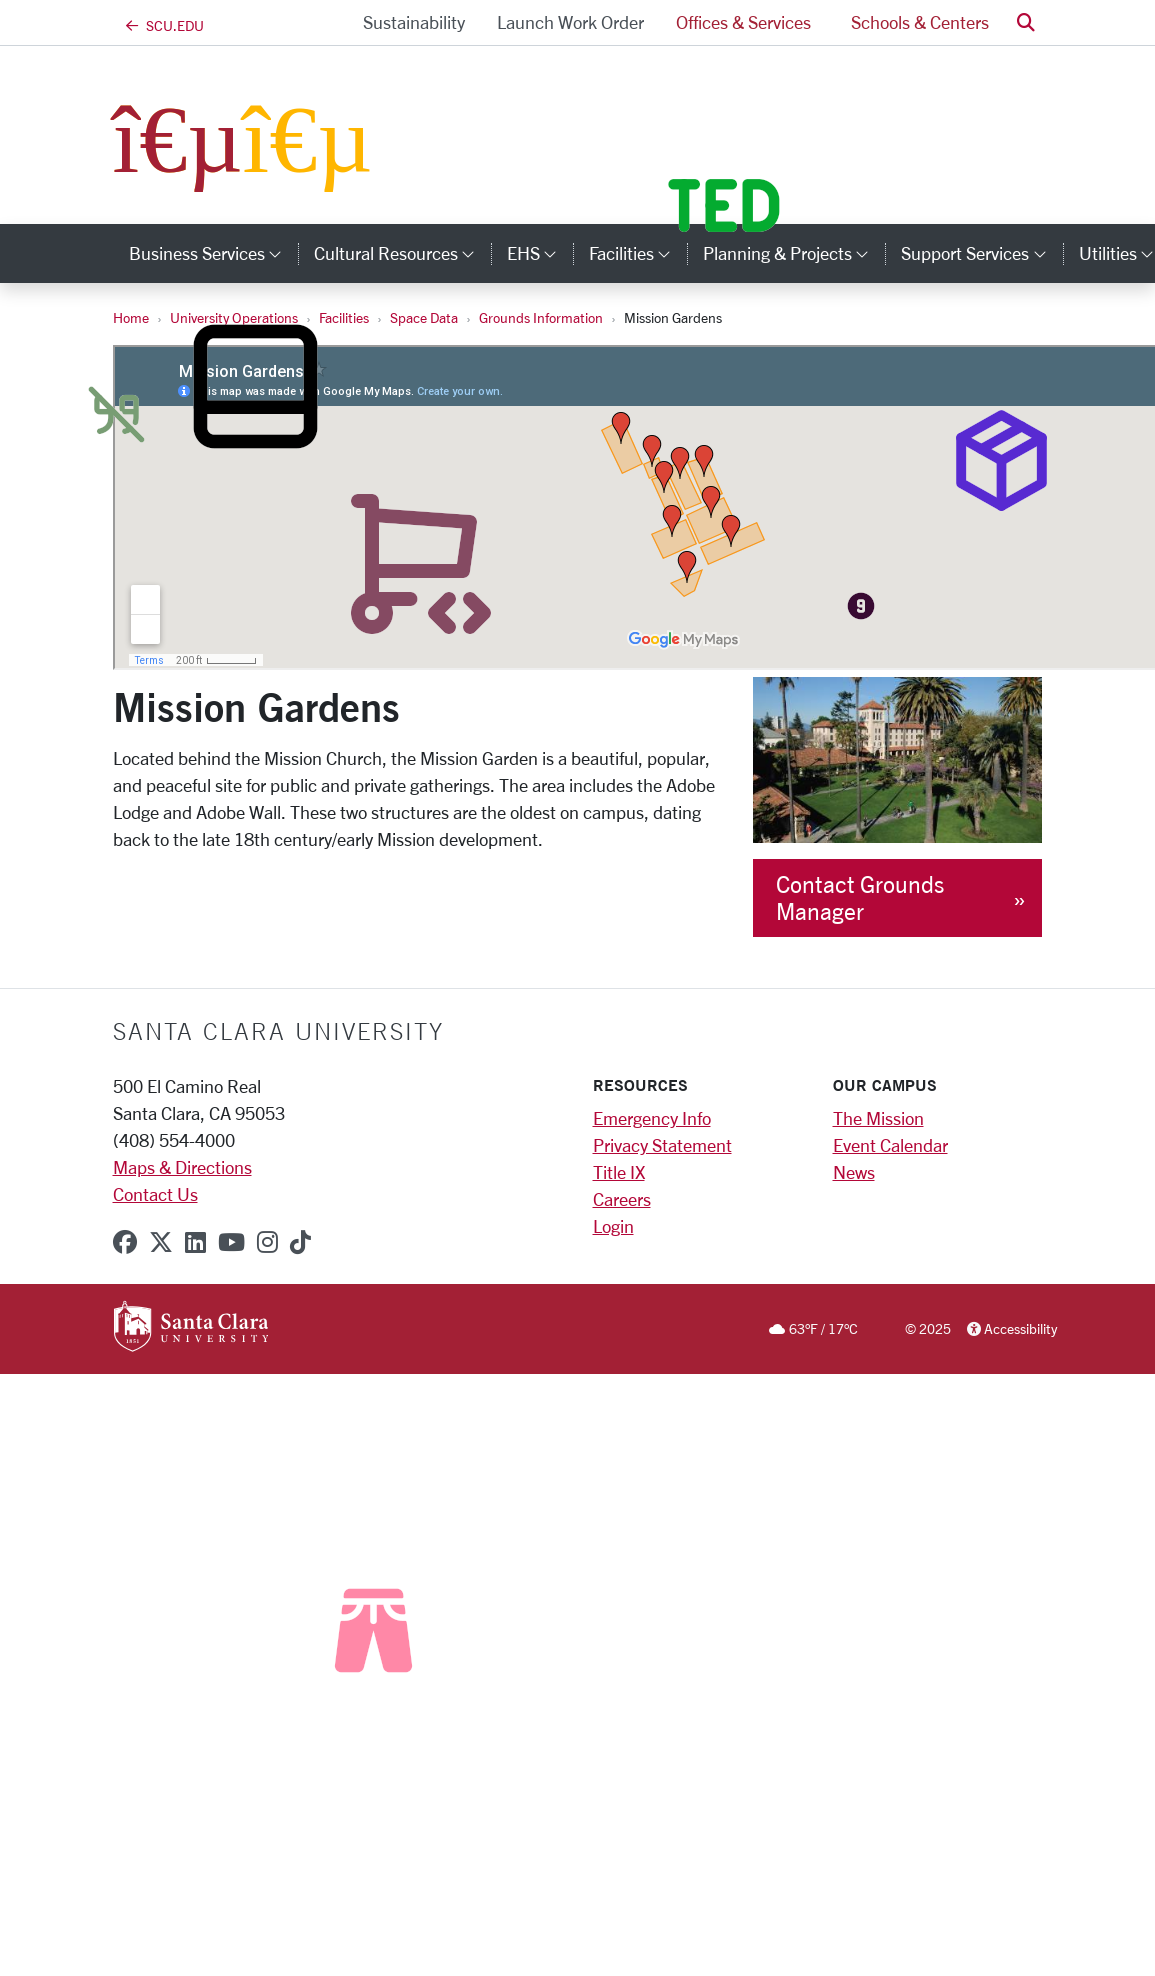 The height and width of the screenshot is (1976, 1155). I want to click on disable quotation formatting, so click(116, 414).